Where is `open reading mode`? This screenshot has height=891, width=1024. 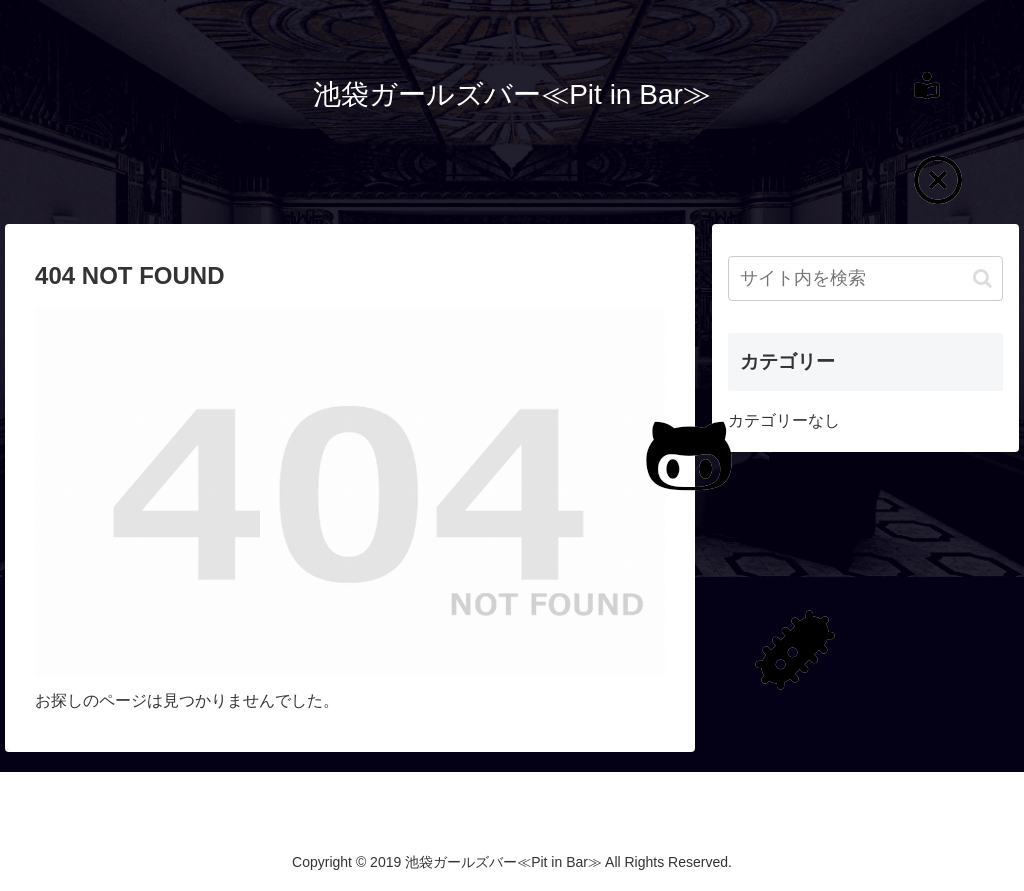
open reading mode is located at coordinates (927, 86).